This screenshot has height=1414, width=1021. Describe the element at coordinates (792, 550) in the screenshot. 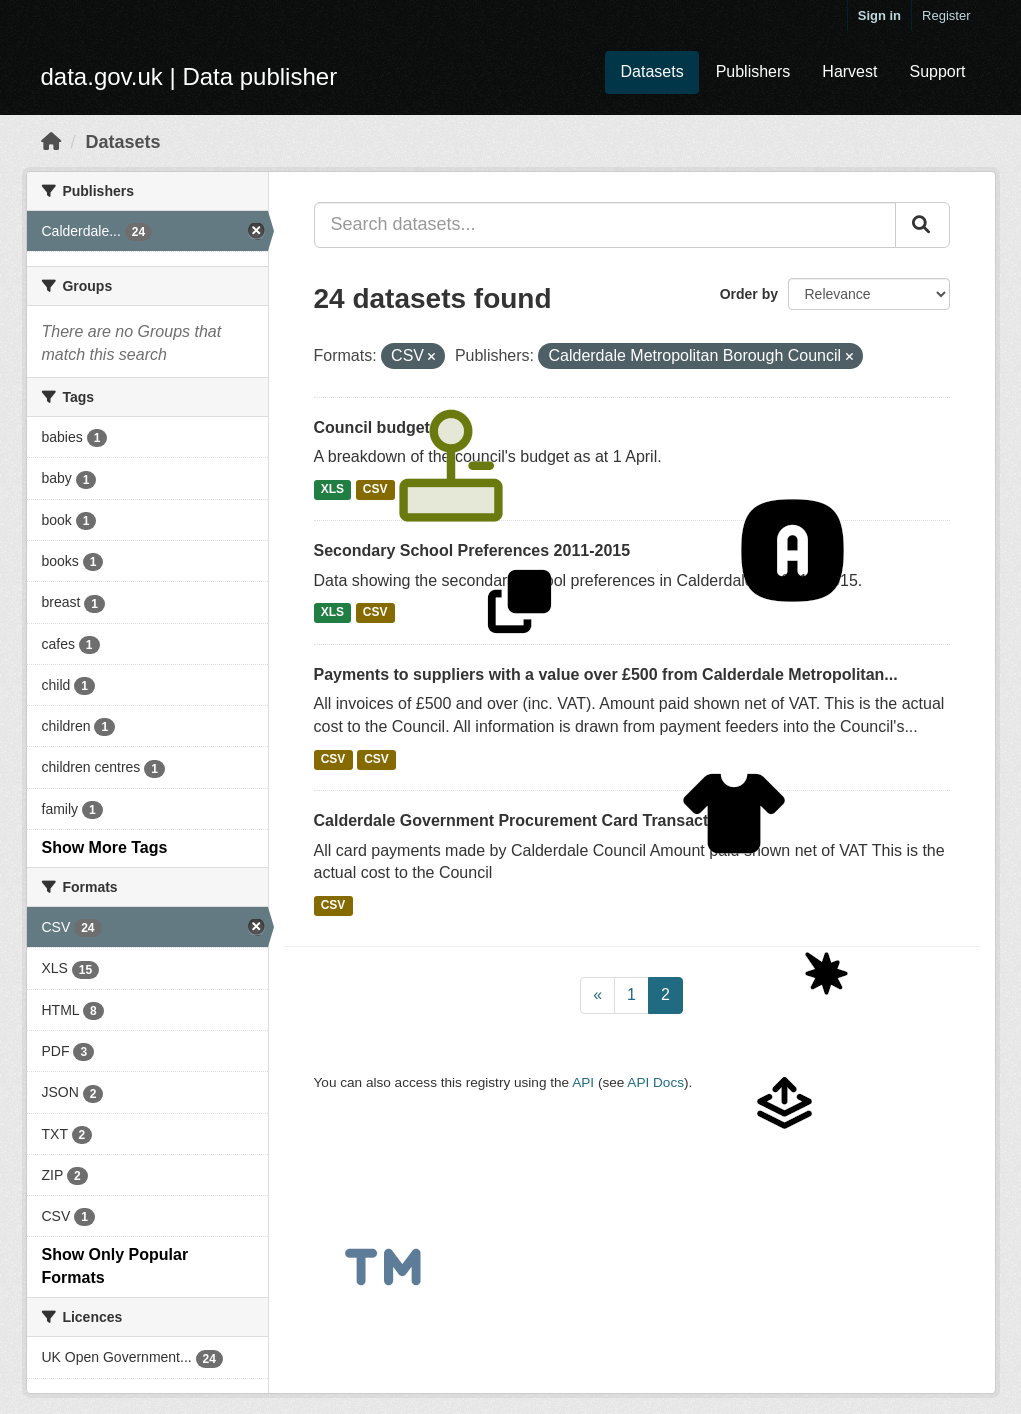

I see `select font style or text formatting option` at that location.